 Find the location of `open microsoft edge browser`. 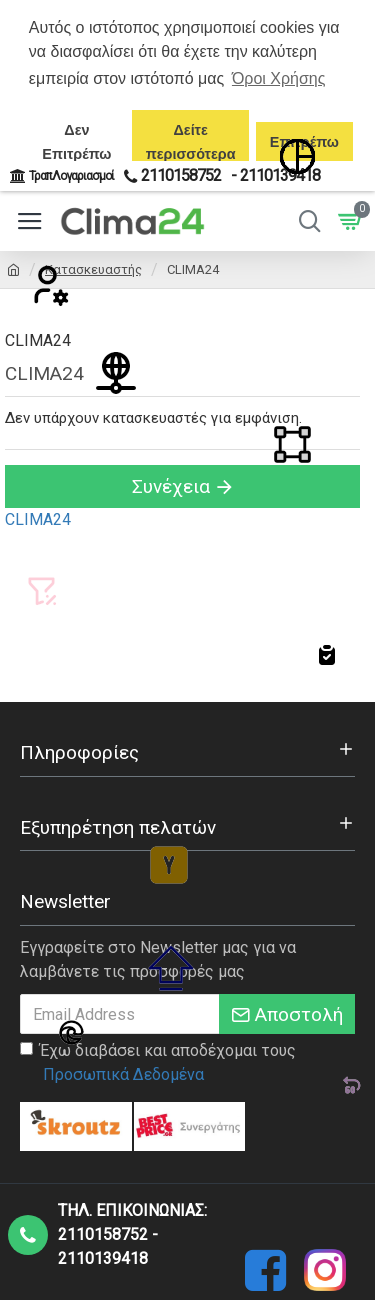

open microsoft edge browser is located at coordinates (71, 1032).